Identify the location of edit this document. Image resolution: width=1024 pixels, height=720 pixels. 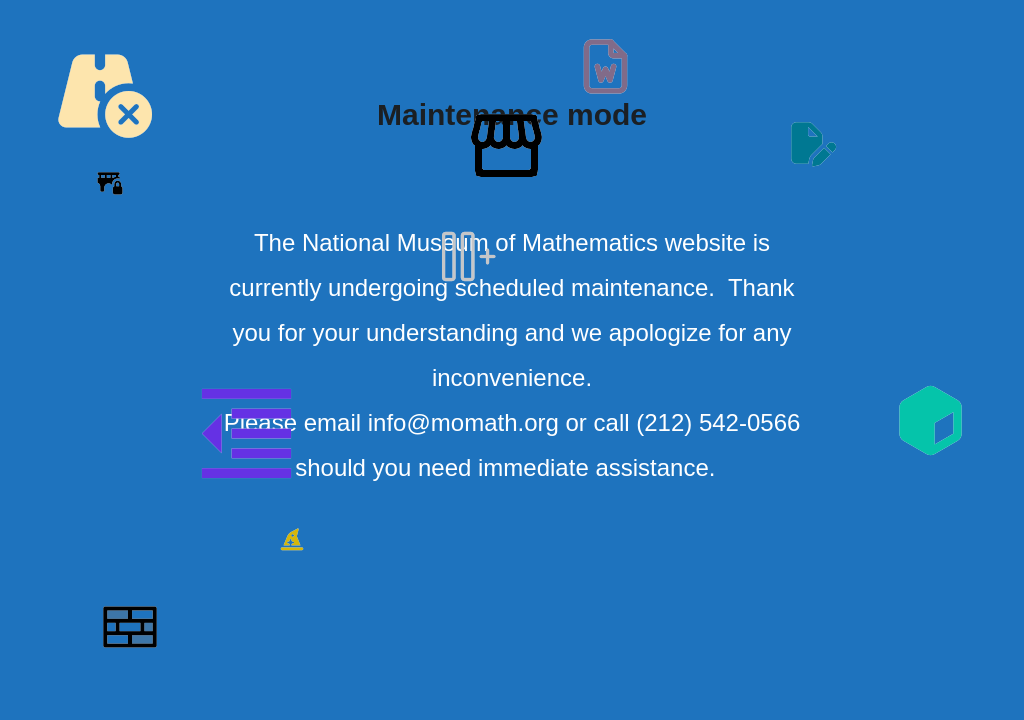
(812, 143).